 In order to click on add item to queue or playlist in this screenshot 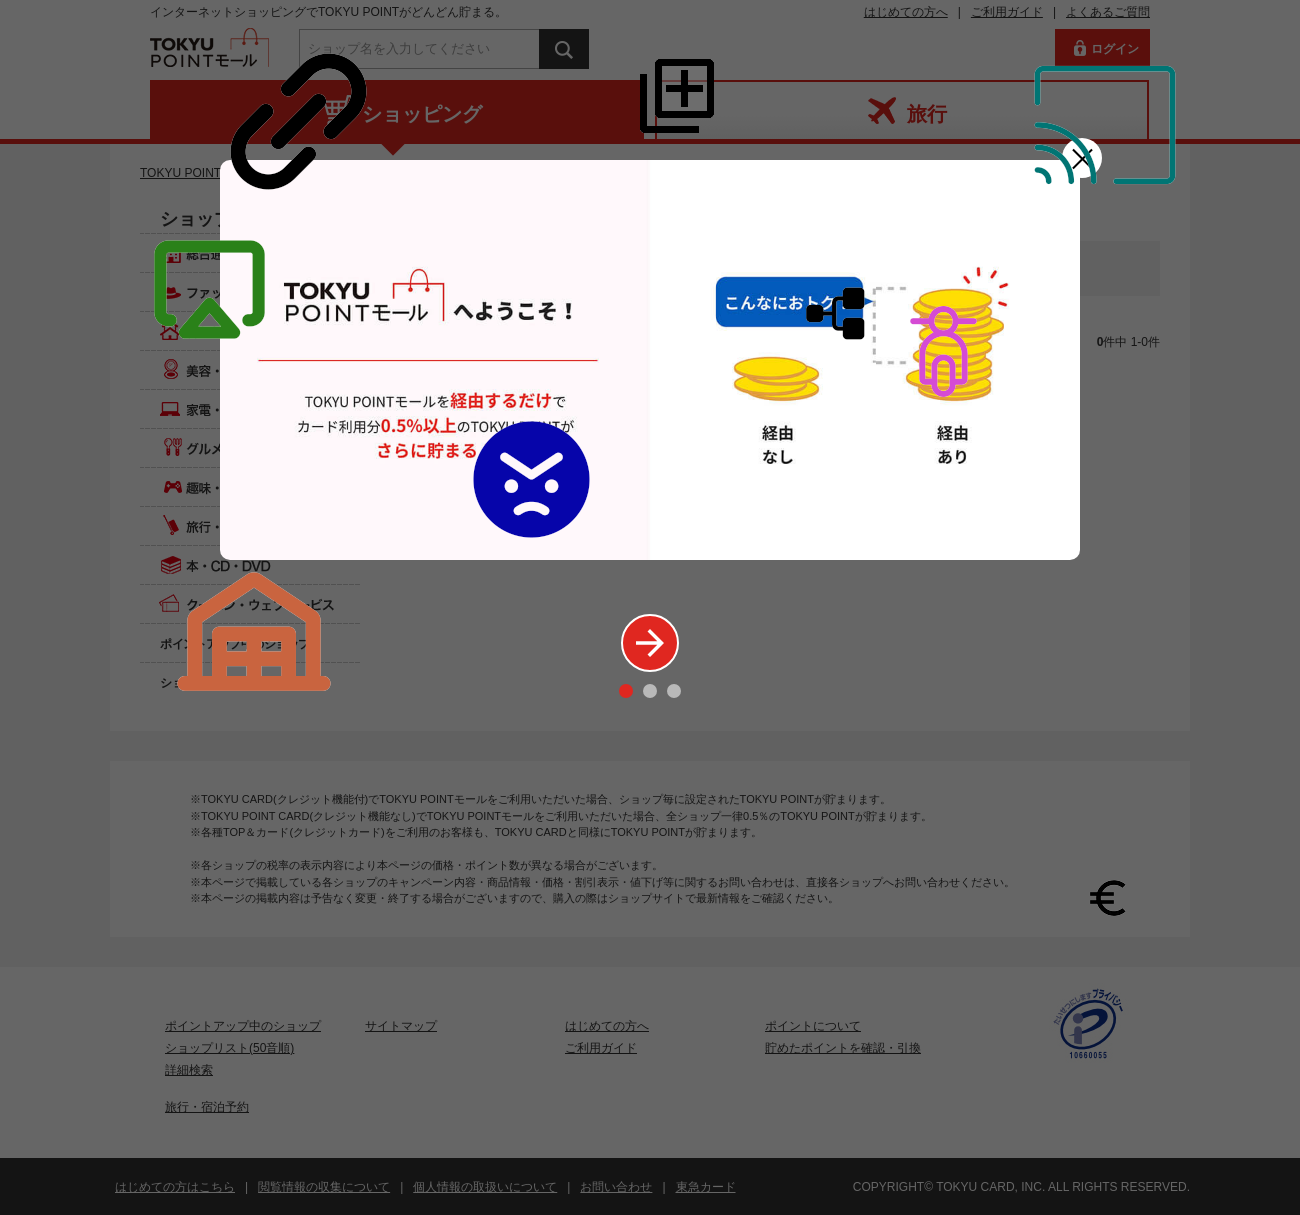, I will do `click(677, 96)`.